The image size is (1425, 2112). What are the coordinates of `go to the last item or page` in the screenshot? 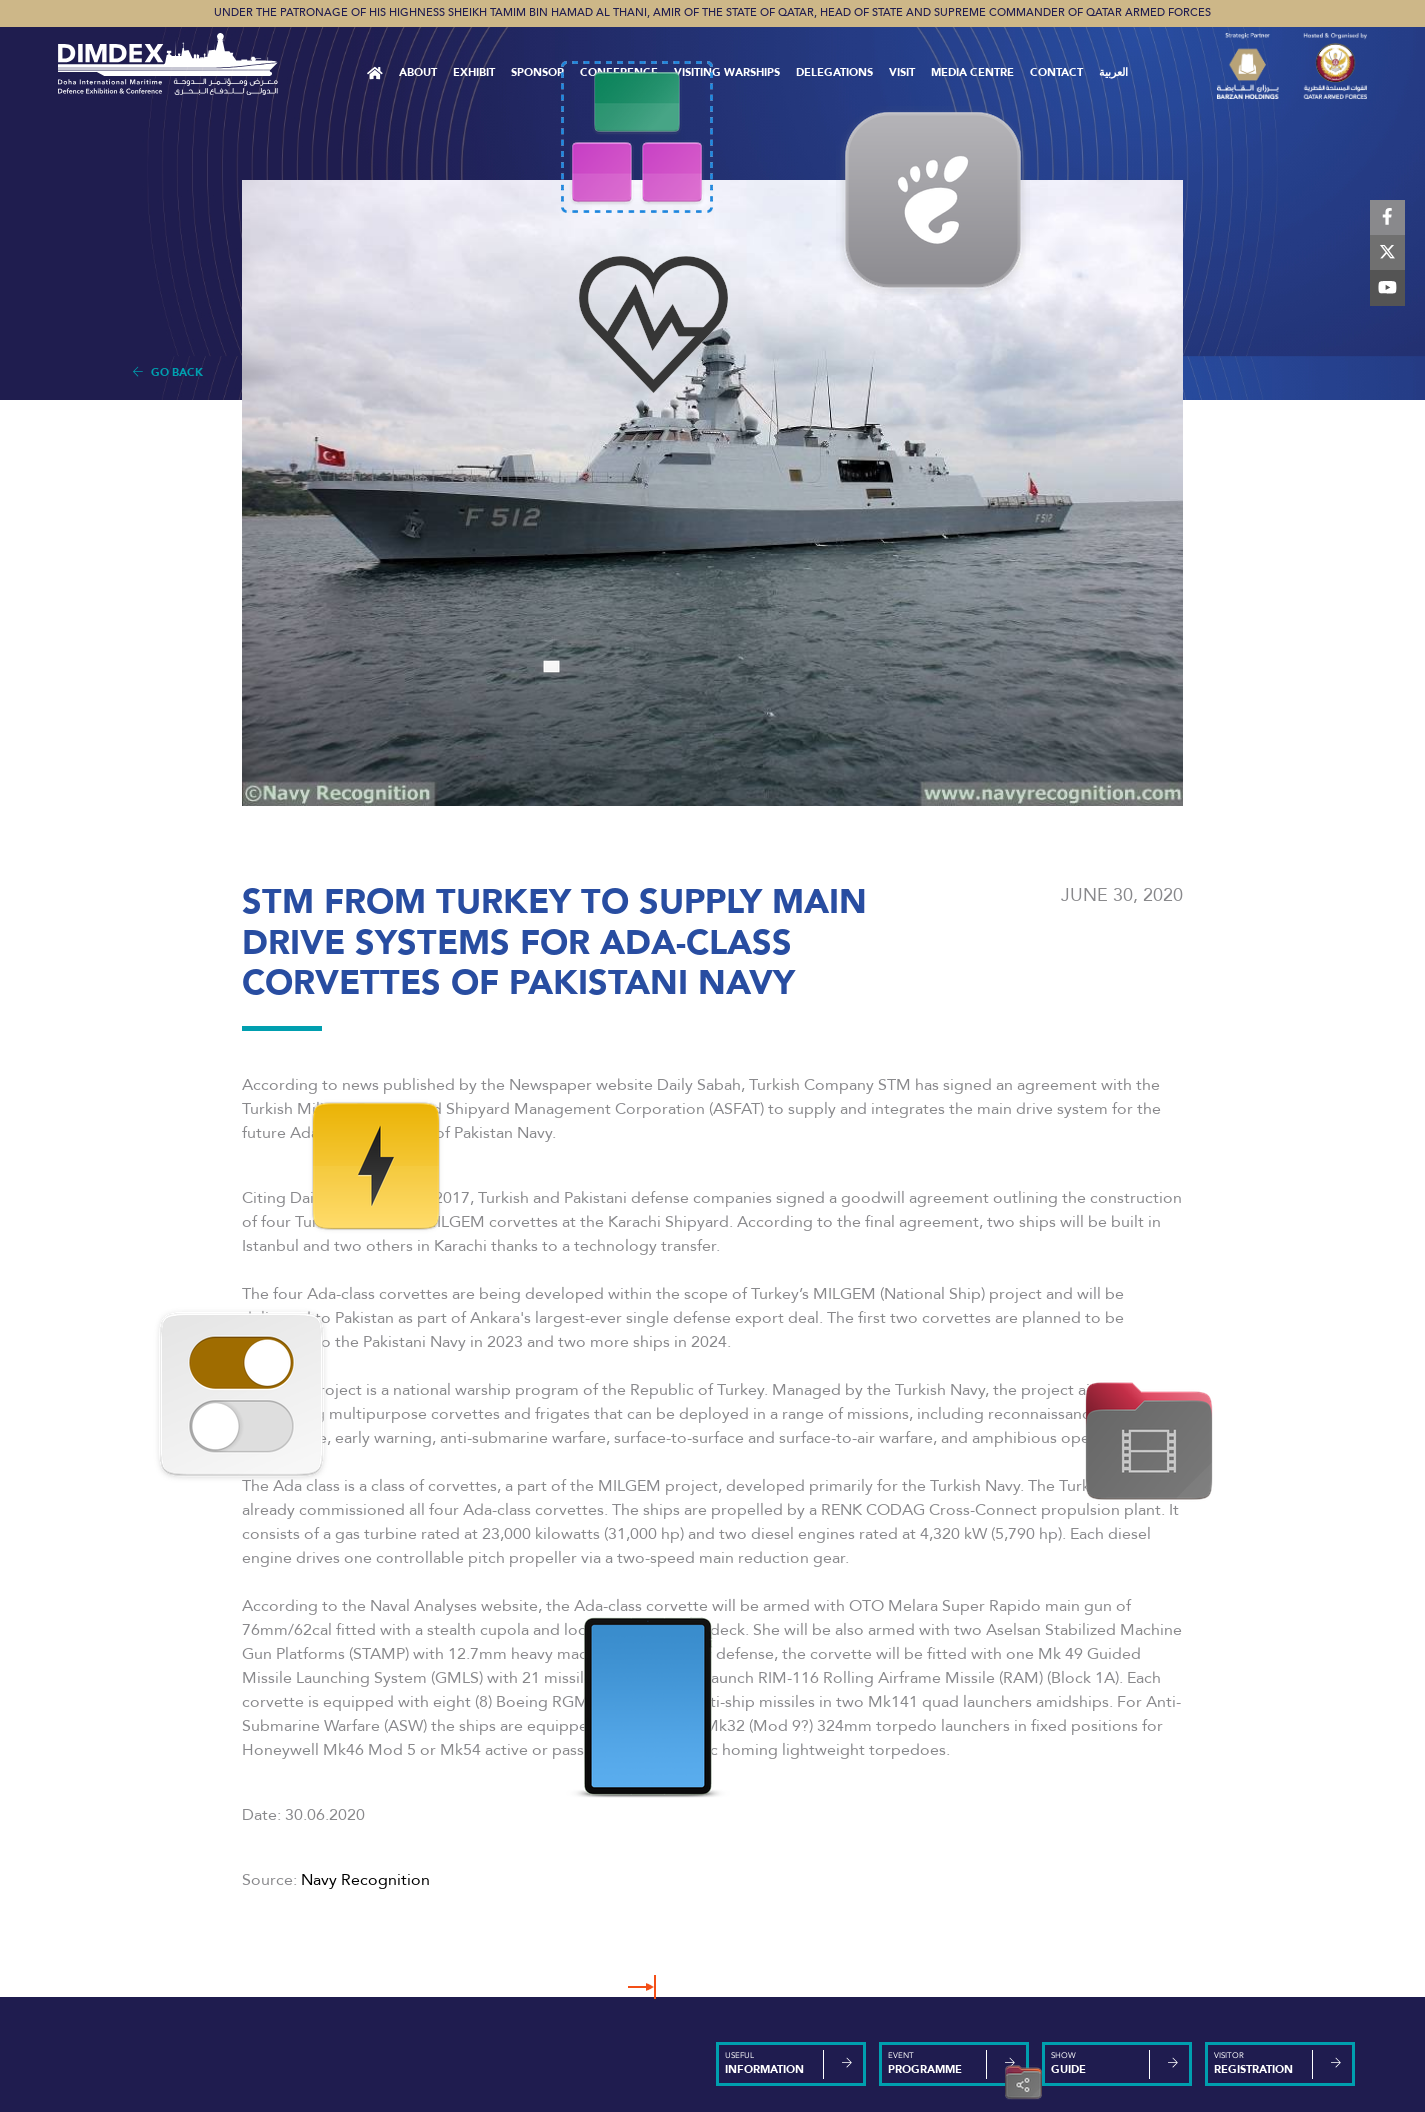 It's located at (642, 1987).